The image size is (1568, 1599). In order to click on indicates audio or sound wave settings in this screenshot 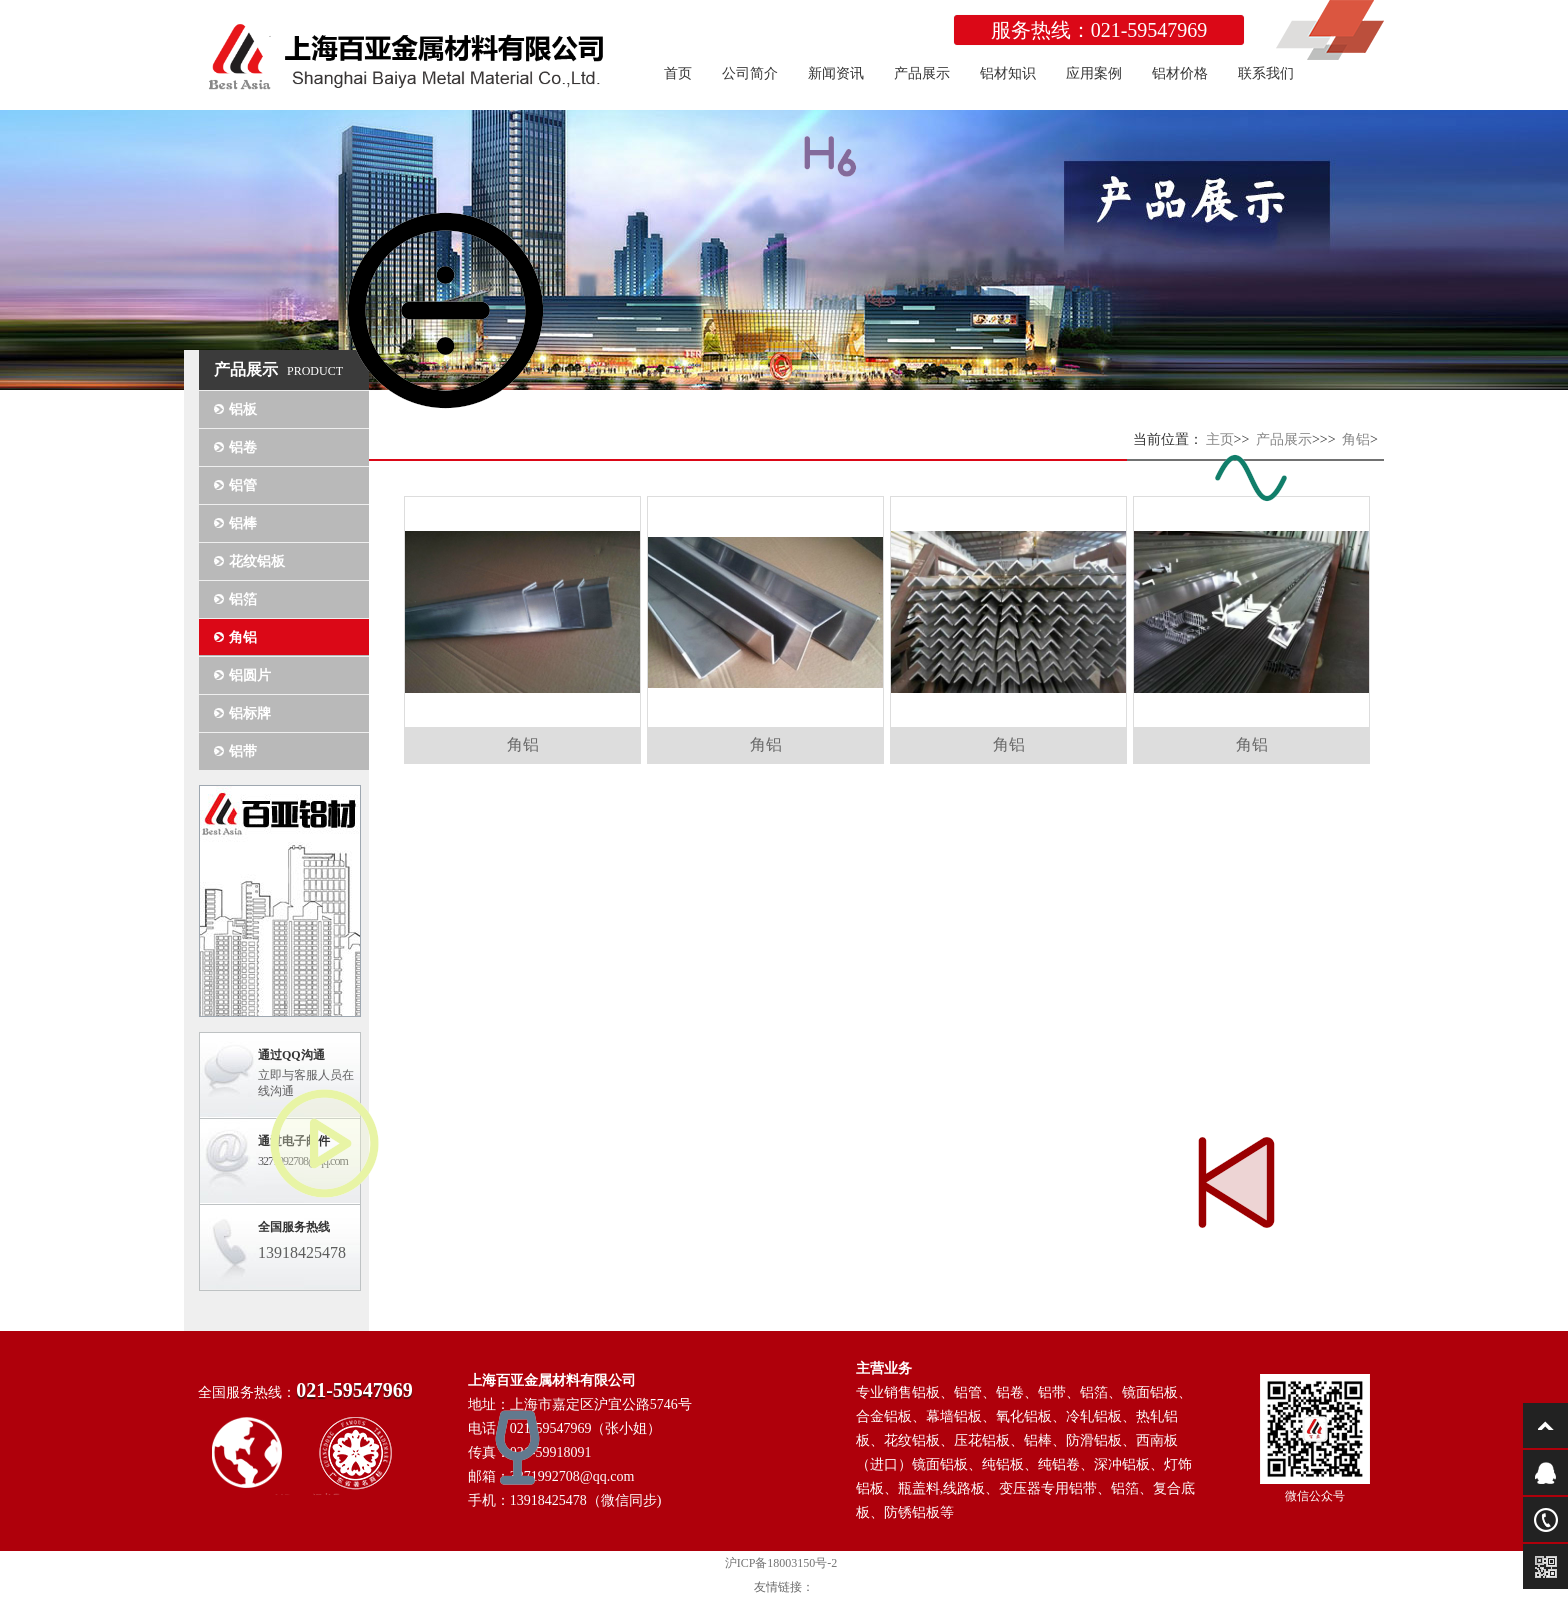, I will do `click(1251, 478)`.